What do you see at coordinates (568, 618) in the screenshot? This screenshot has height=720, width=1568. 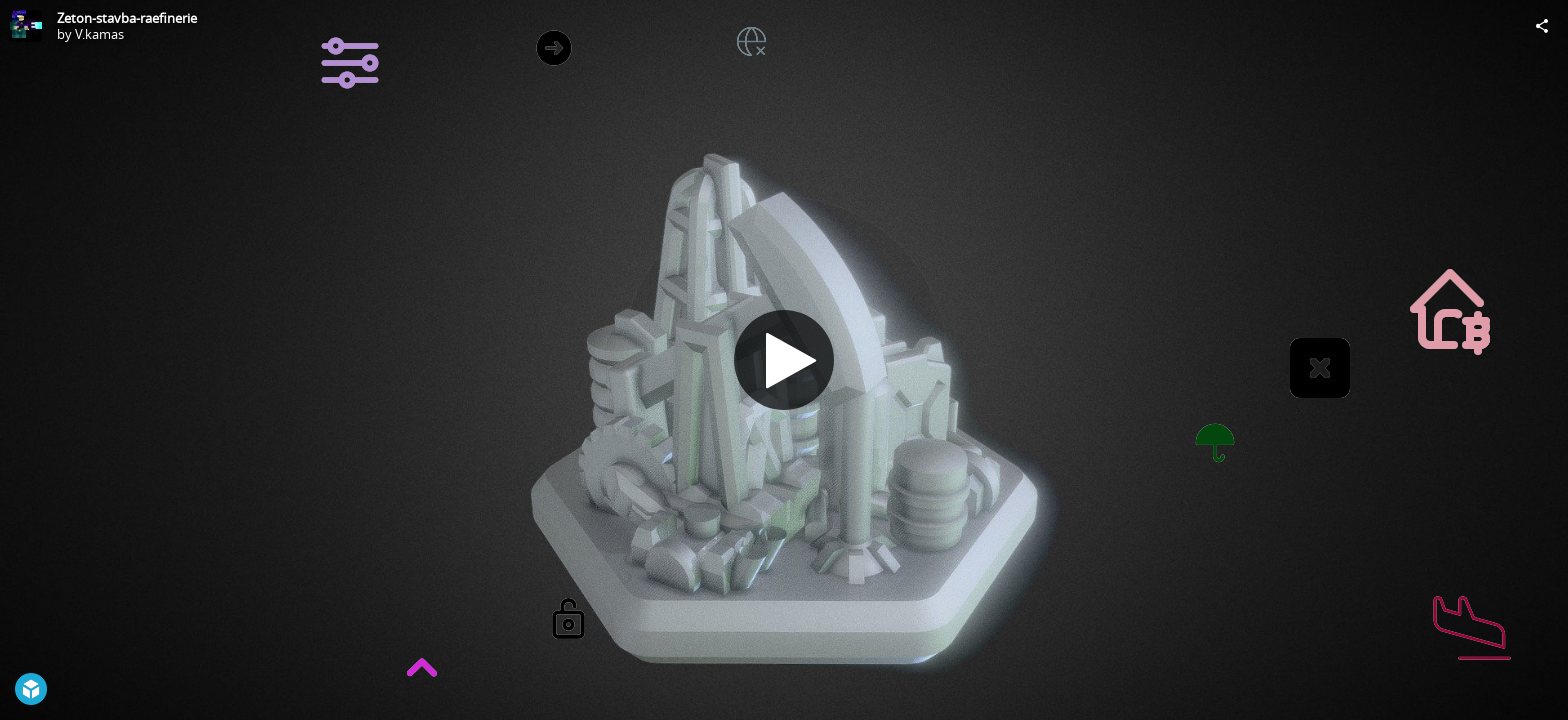 I see `unlock a secured item or account` at bounding box center [568, 618].